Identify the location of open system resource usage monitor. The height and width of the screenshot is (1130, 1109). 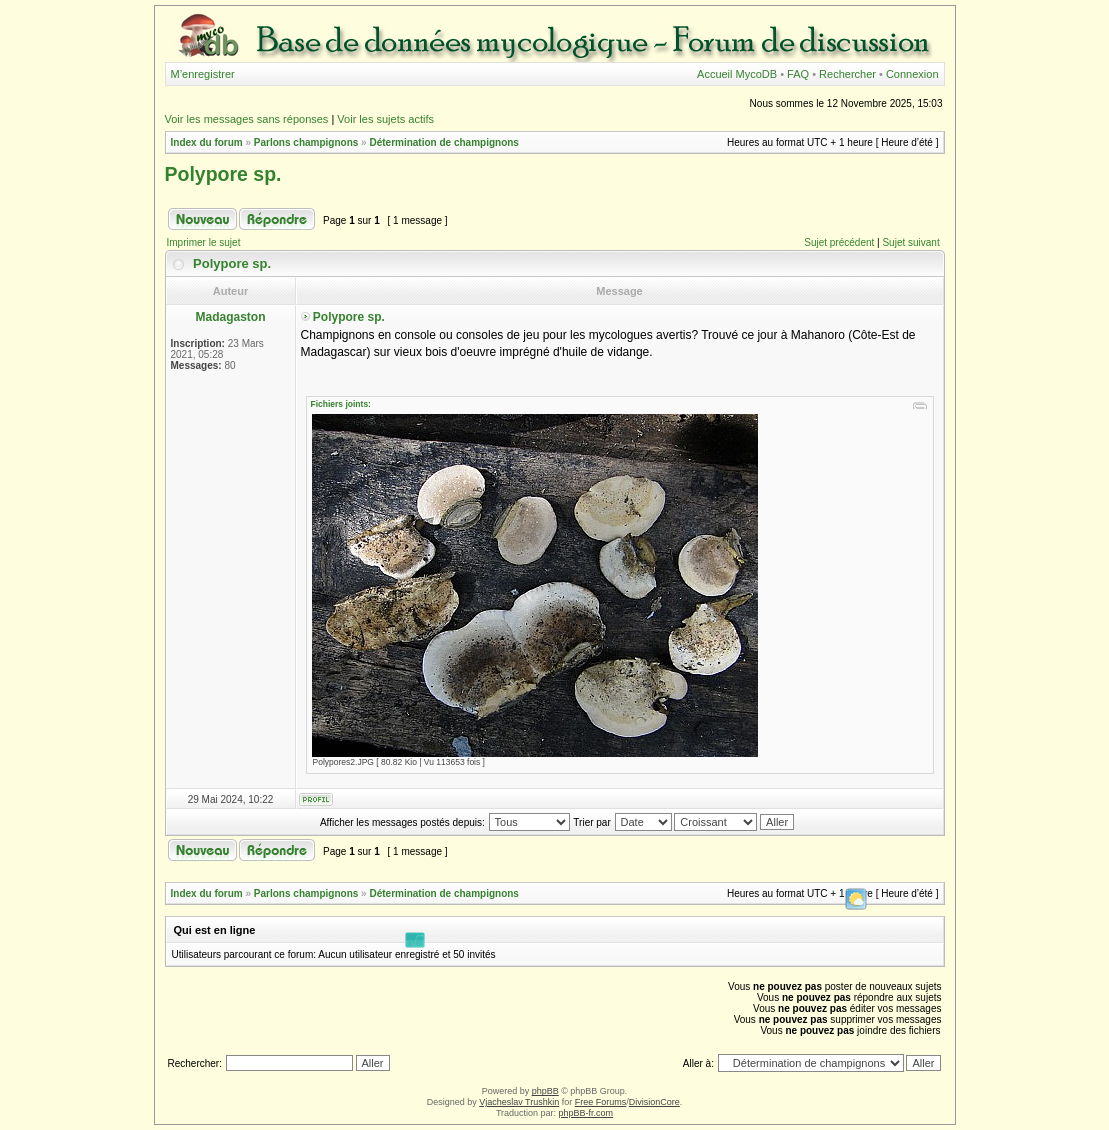
(415, 940).